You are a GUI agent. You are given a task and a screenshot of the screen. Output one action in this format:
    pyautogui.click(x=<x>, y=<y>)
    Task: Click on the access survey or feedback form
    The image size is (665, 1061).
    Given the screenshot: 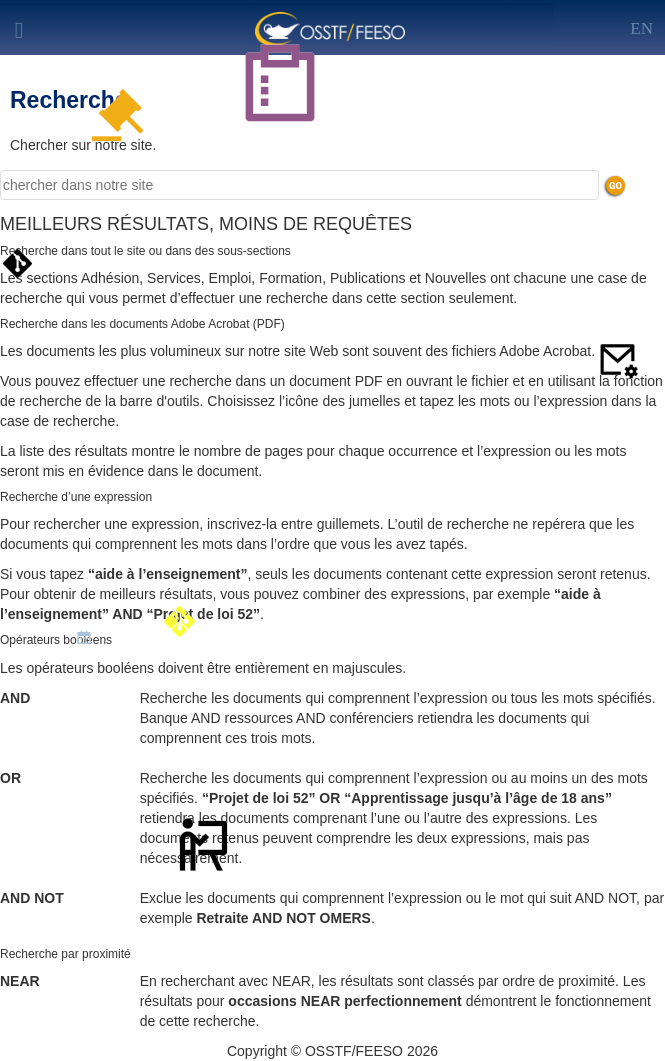 What is the action you would take?
    pyautogui.click(x=280, y=83)
    